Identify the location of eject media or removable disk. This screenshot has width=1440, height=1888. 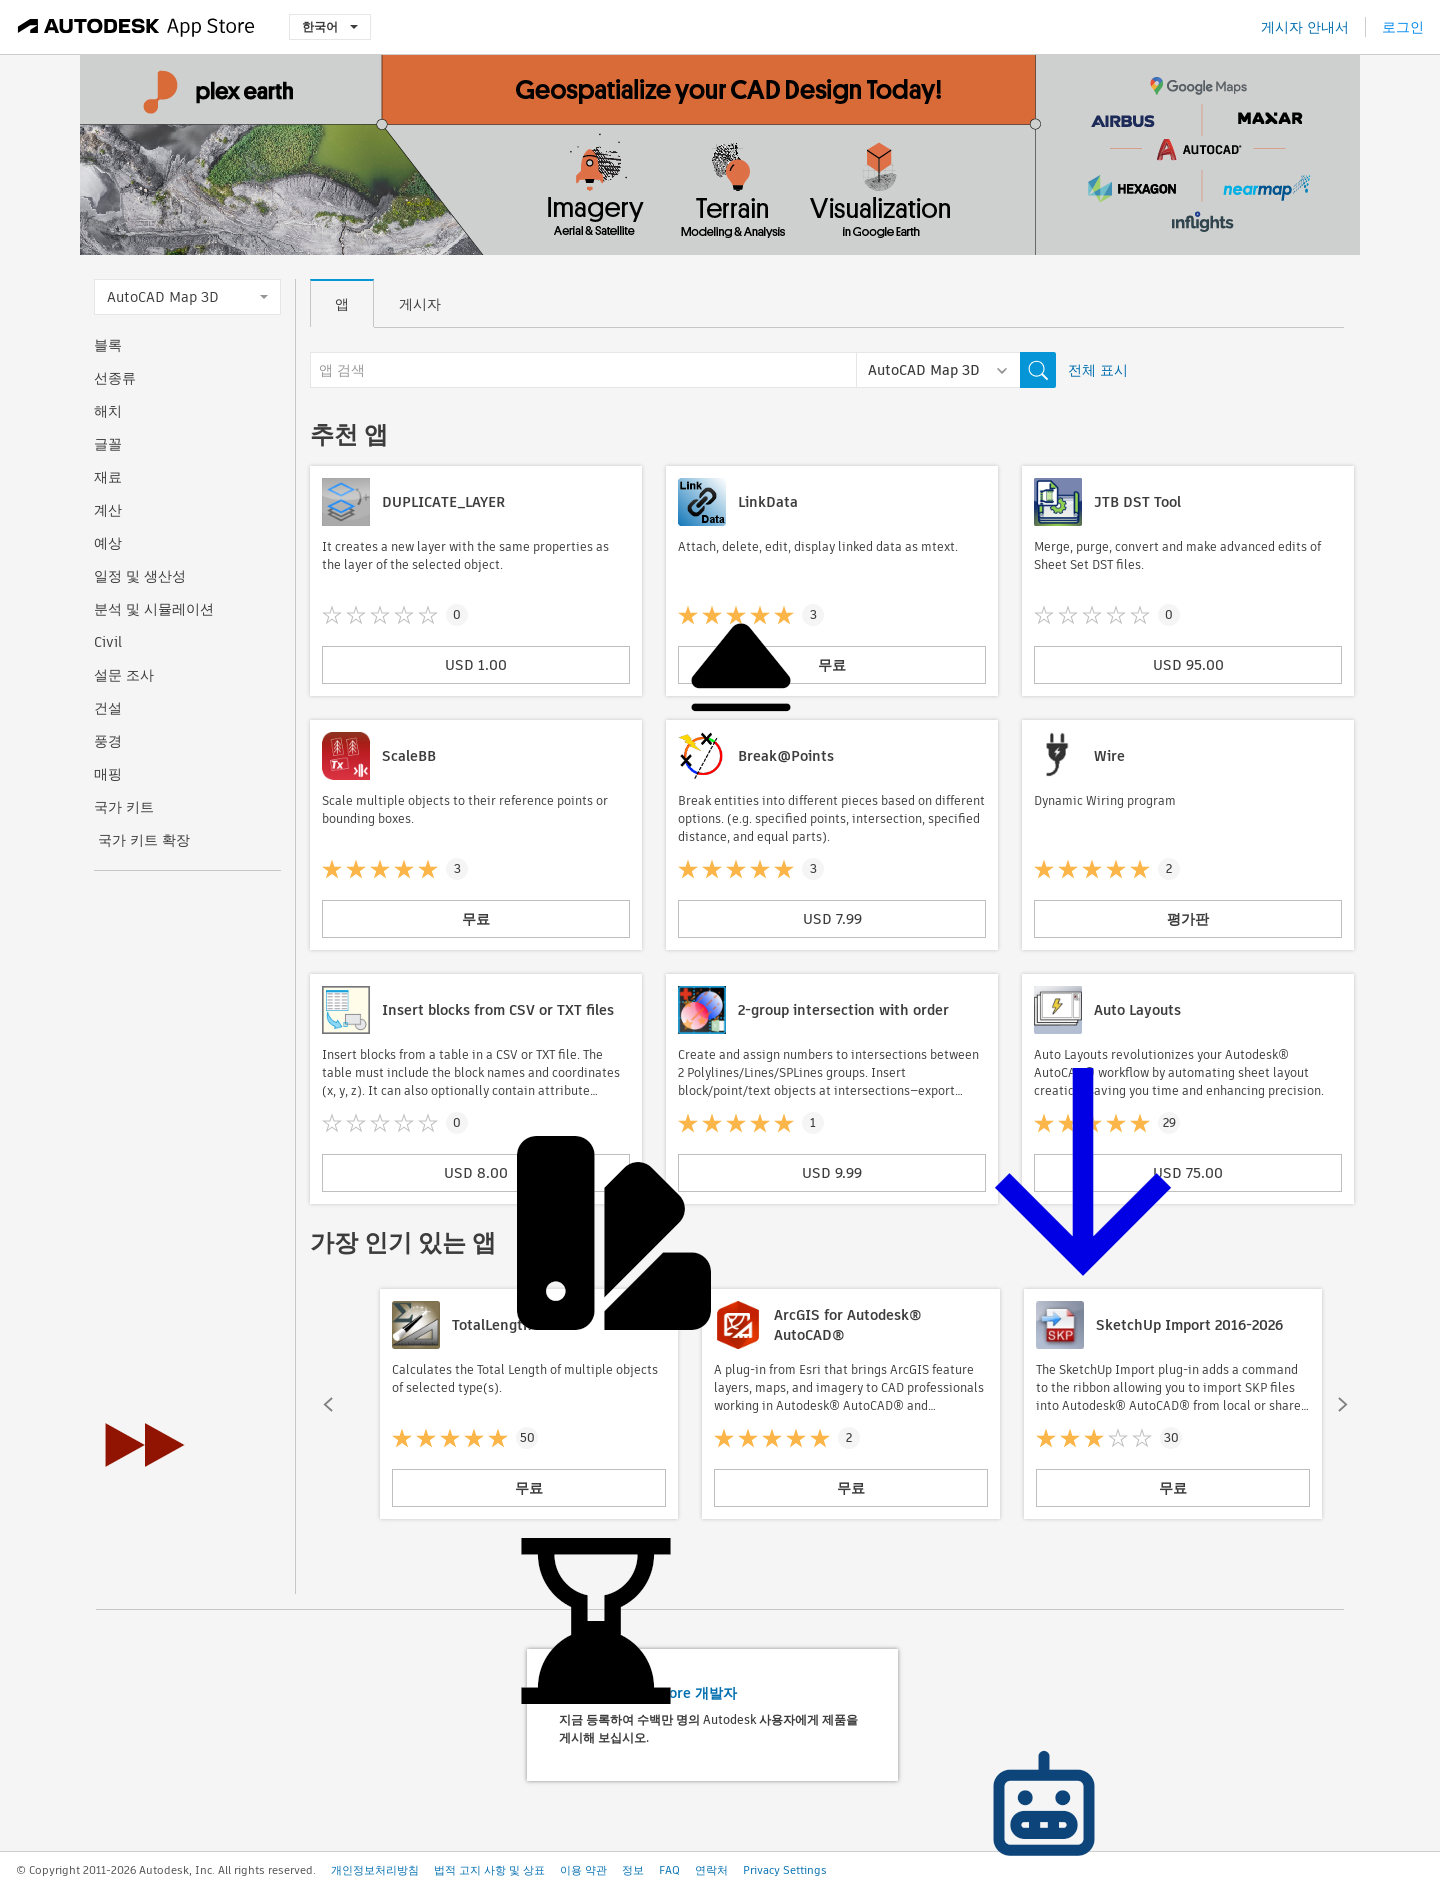
(741, 673).